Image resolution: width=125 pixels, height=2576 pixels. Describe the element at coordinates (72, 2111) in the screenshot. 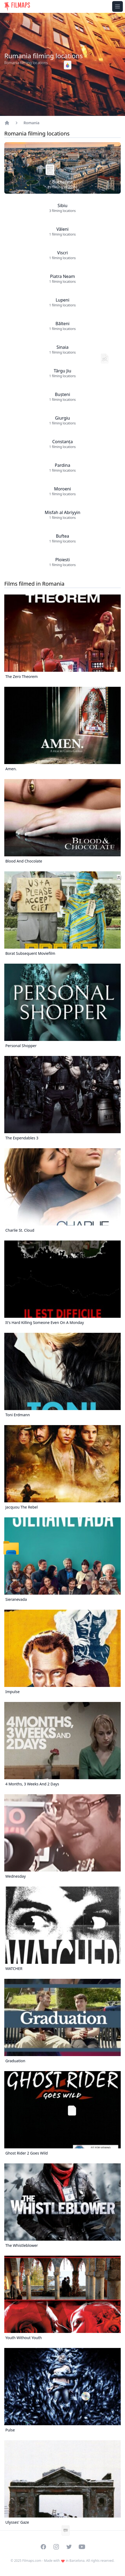

I see `indicates an empty or zero-byte file` at that location.